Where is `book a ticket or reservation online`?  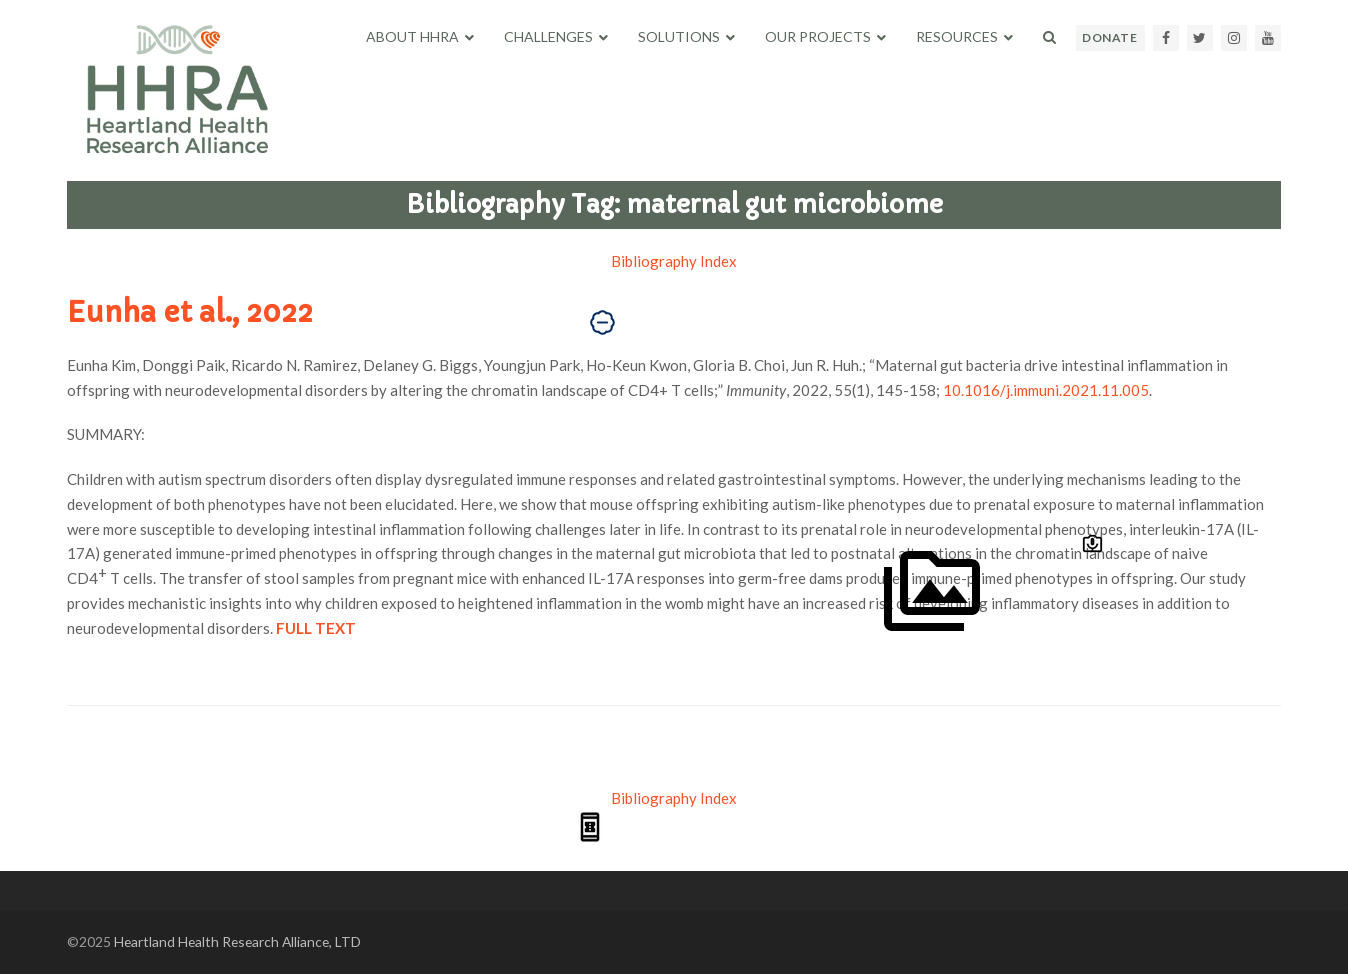
book a ticket or reservation online is located at coordinates (590, 827).